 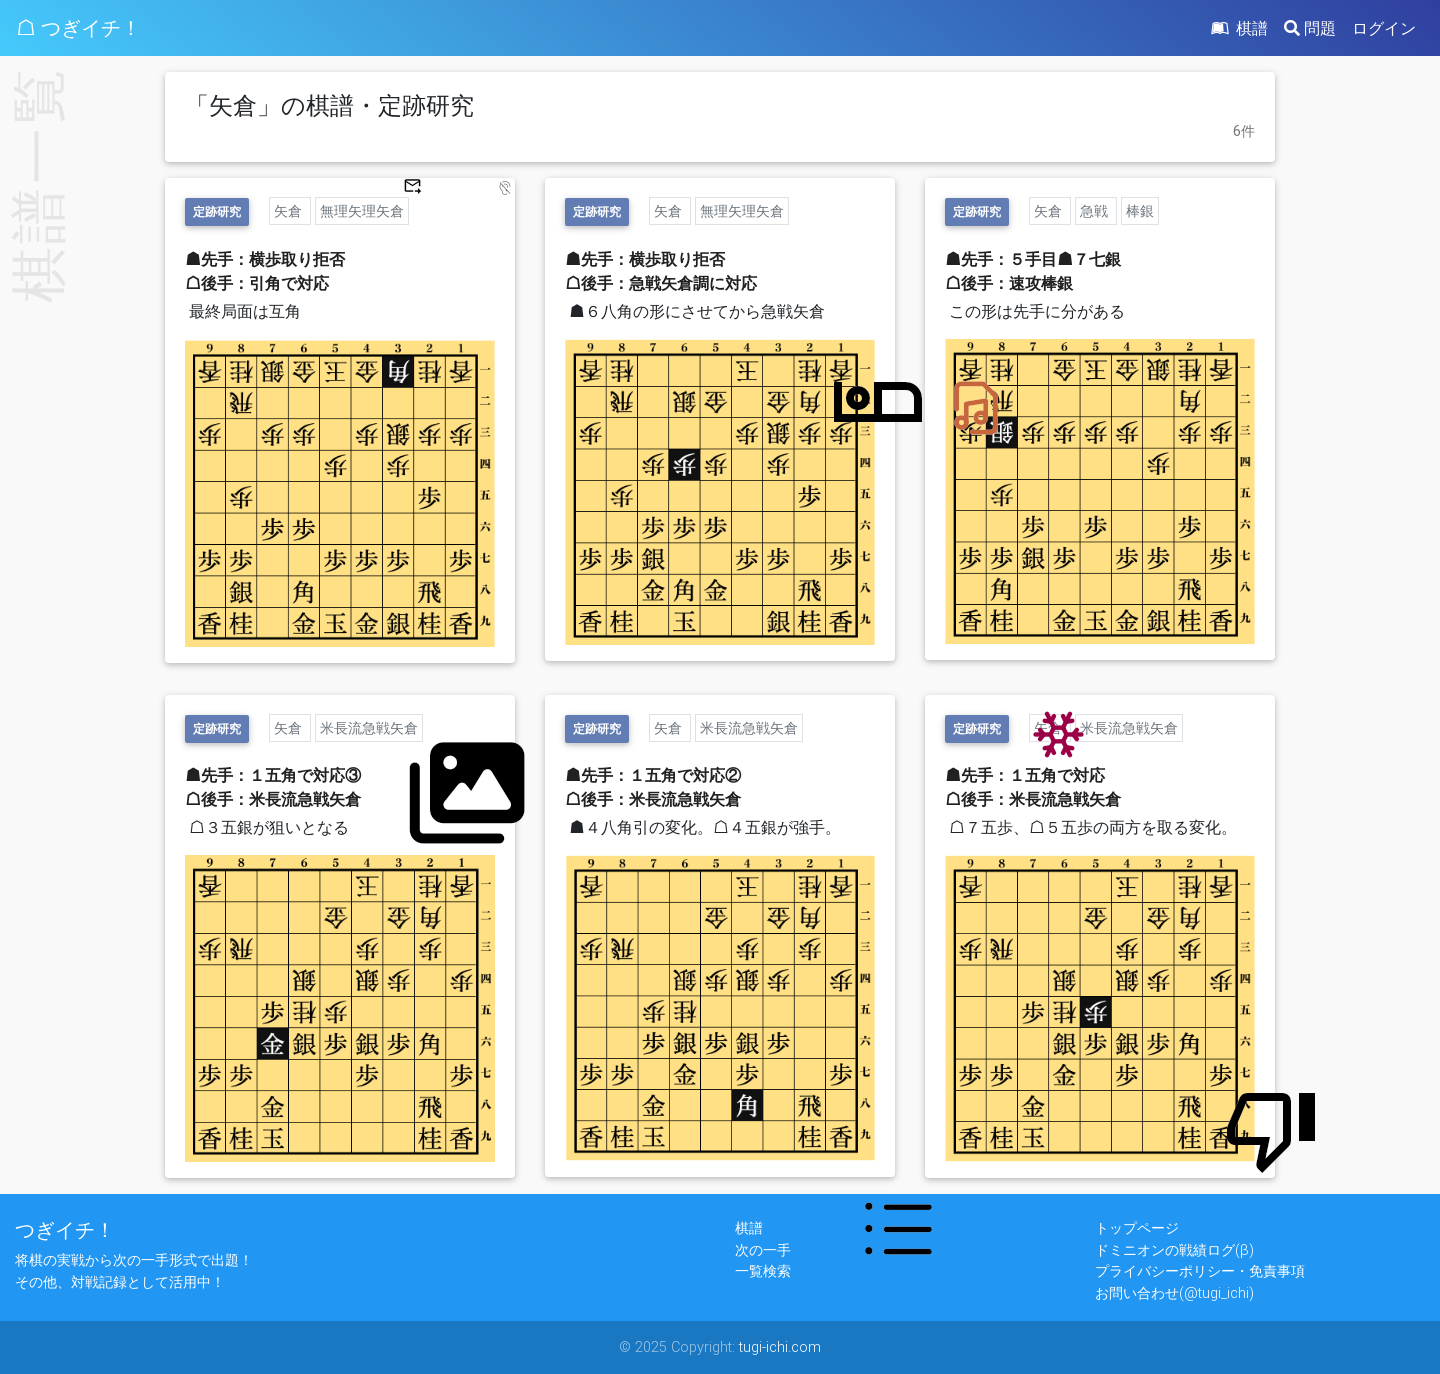 What do you see at coordinates (470, 789) in the screenshot?
I see `view photo gallery` at bounding box center [470, 789].